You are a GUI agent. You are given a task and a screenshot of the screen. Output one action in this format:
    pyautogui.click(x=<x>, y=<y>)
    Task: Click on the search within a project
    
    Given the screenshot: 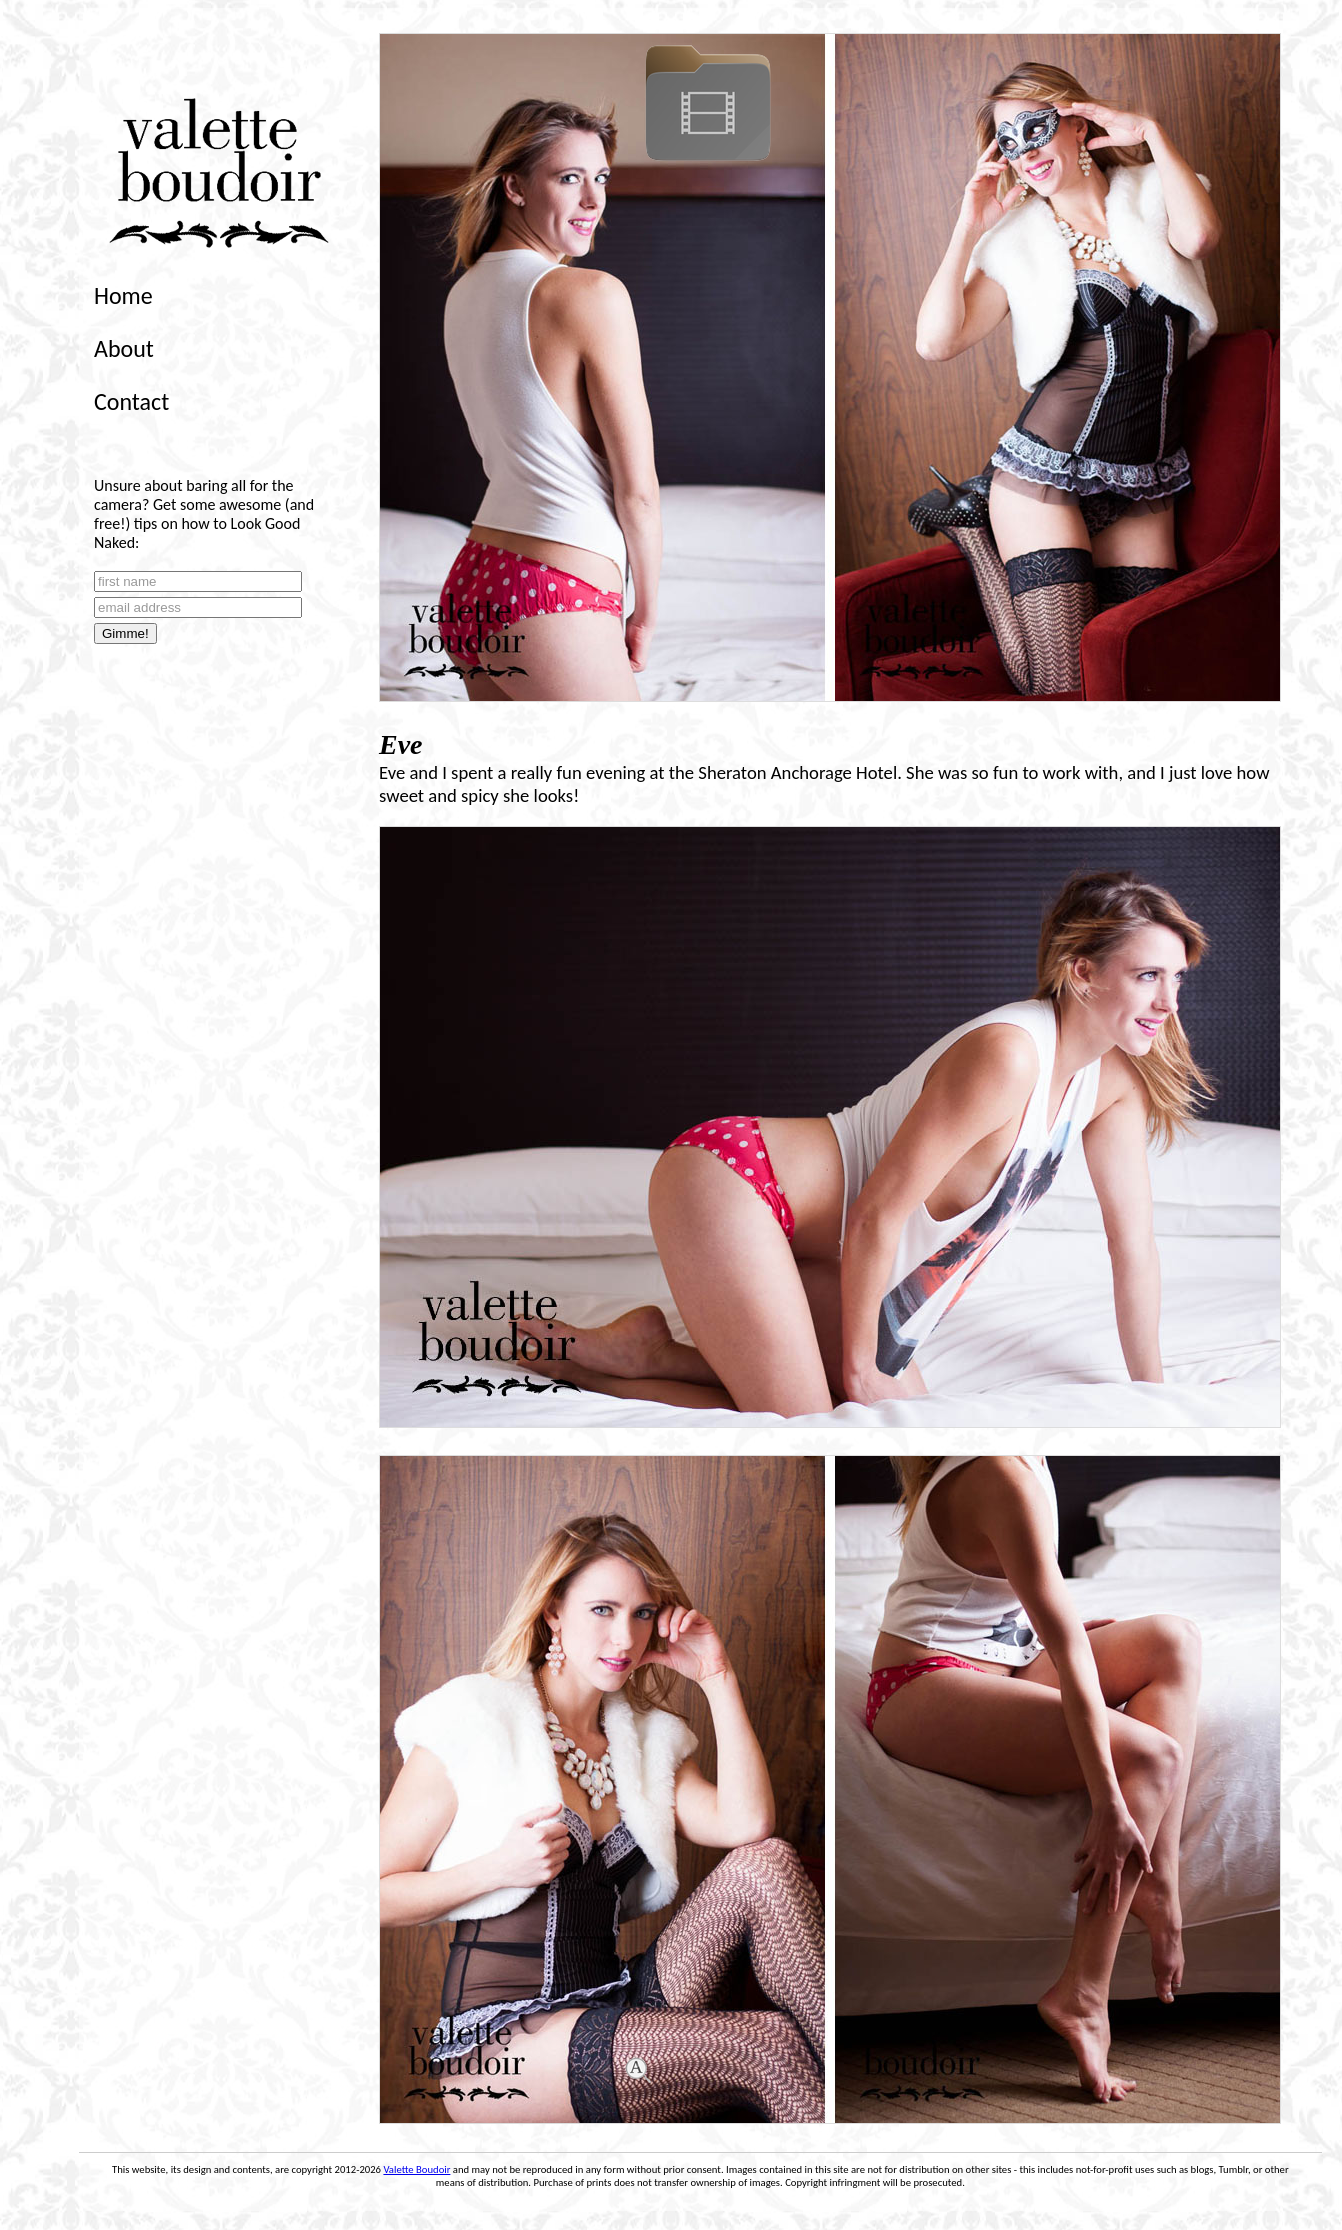 What is the action you would take?
    pyautogui.click(x=638, y=2070)
    